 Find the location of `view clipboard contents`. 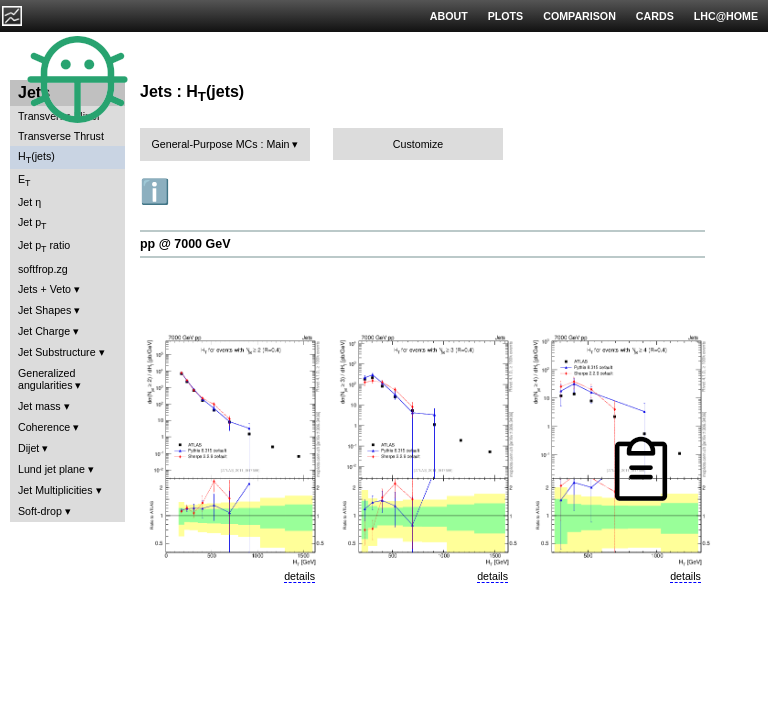

view clipboard contents is located at coordinates (641, 470).